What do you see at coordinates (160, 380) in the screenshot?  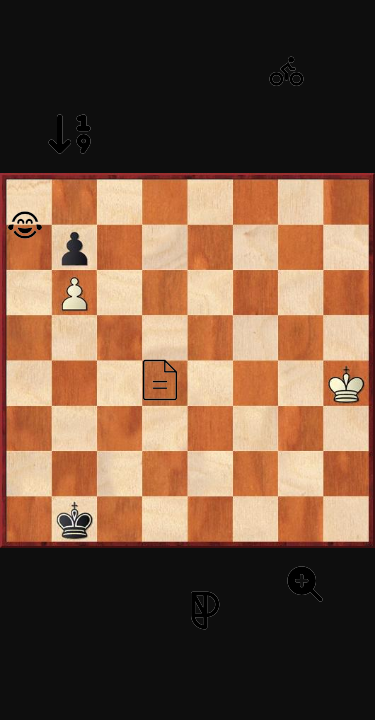 I see `view document or text file` at bounding box center [160, 380].